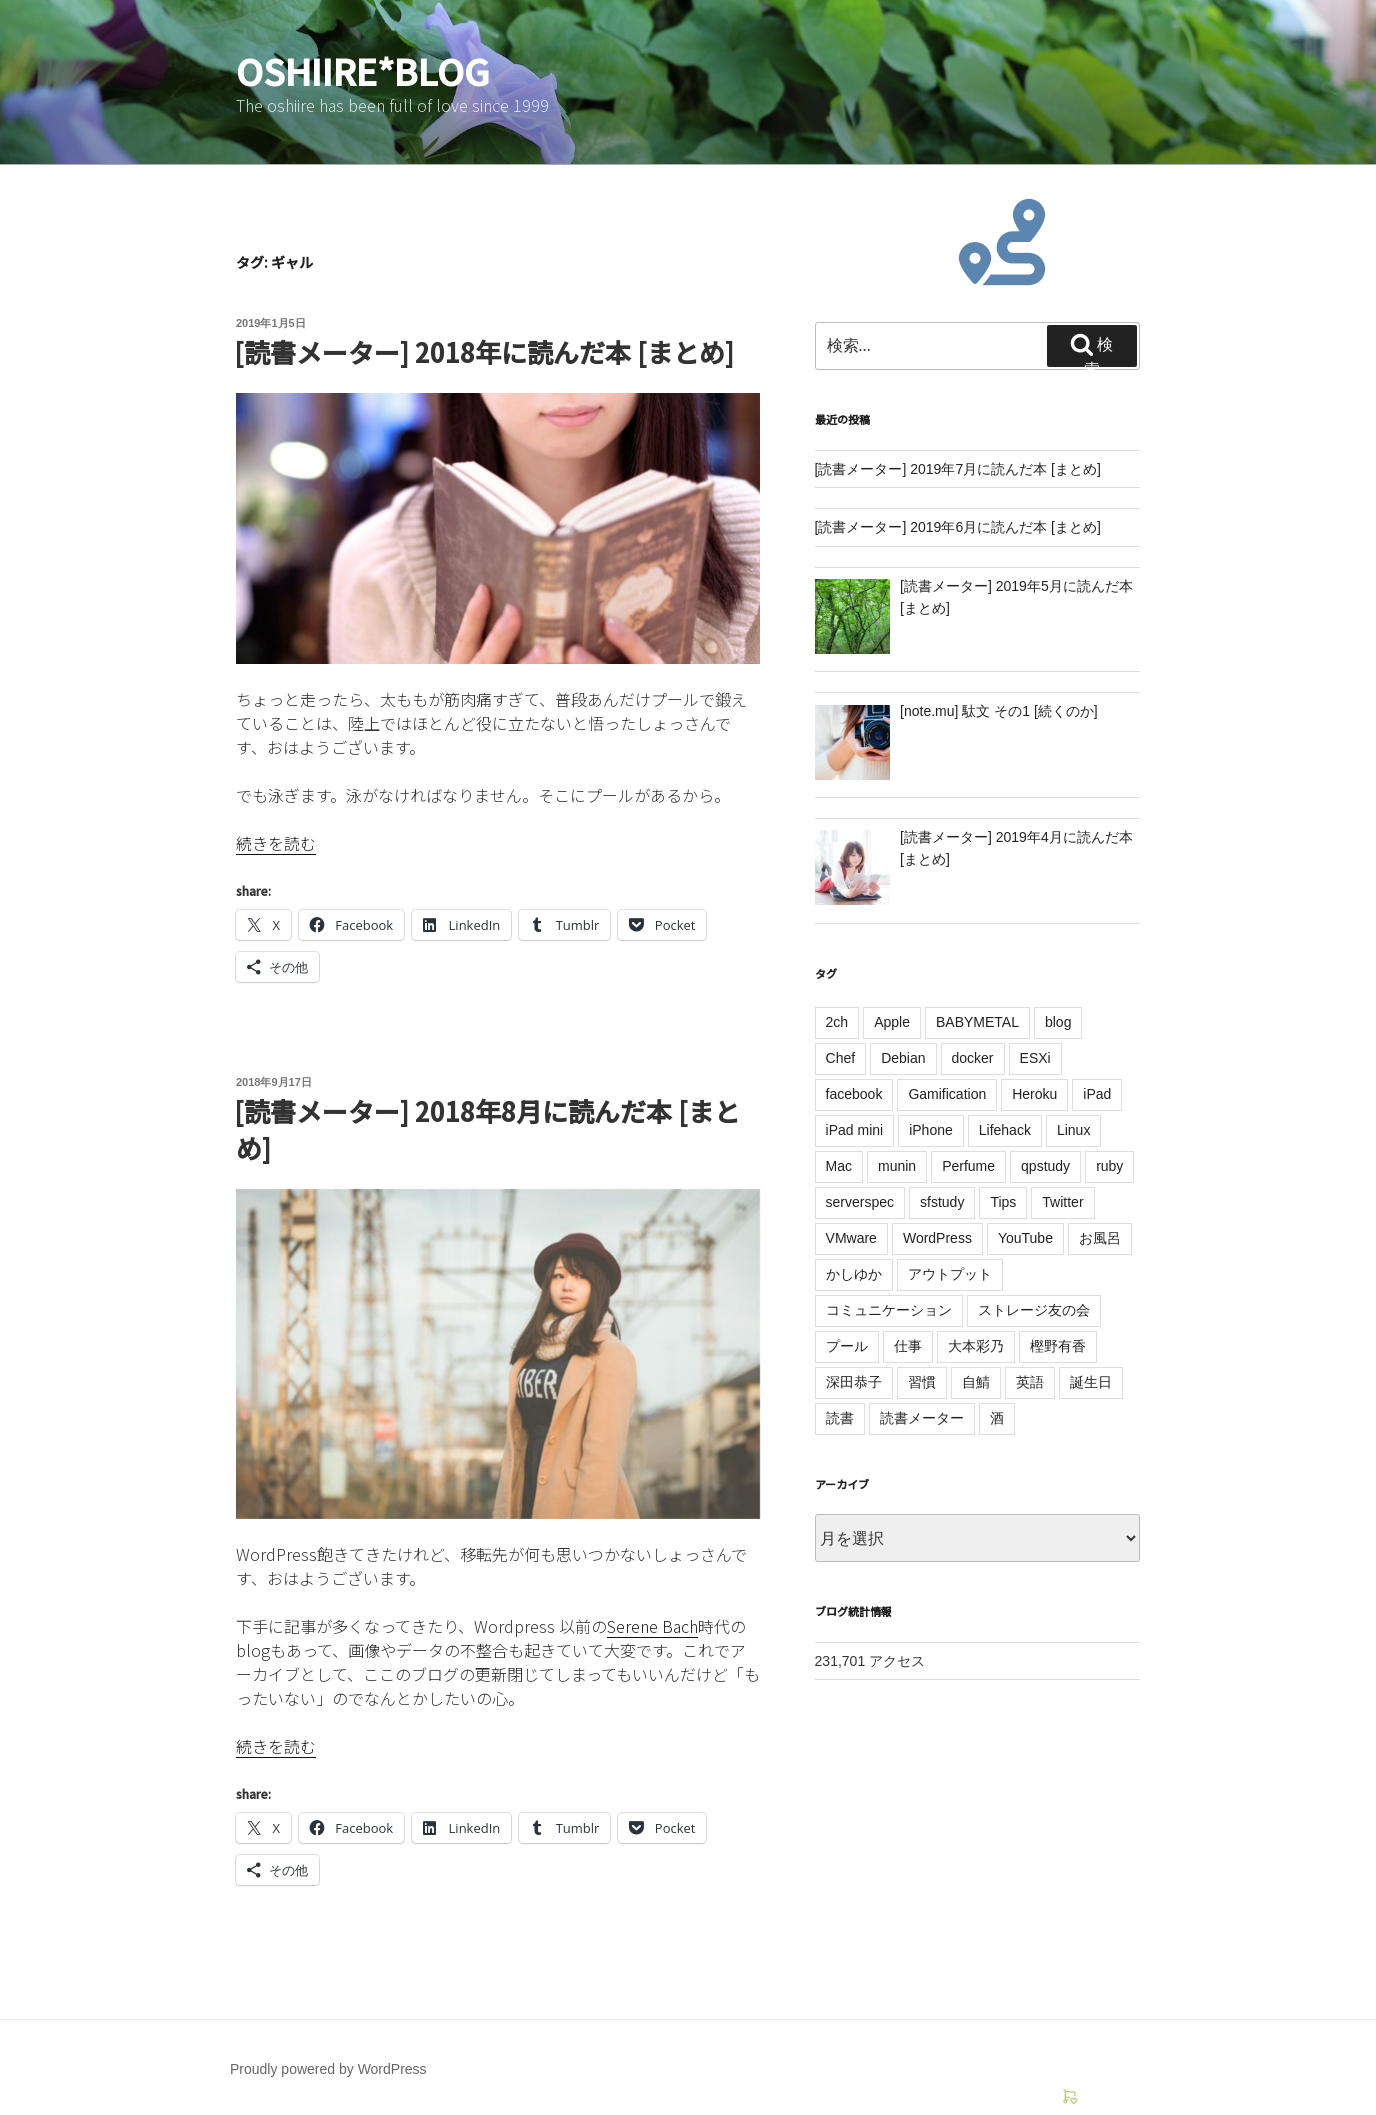 The image size is (1376, 2115). Describe the element at coordinates (1069, 2096) in the screenshot. I see `view your wishlist or saved items` at that location.